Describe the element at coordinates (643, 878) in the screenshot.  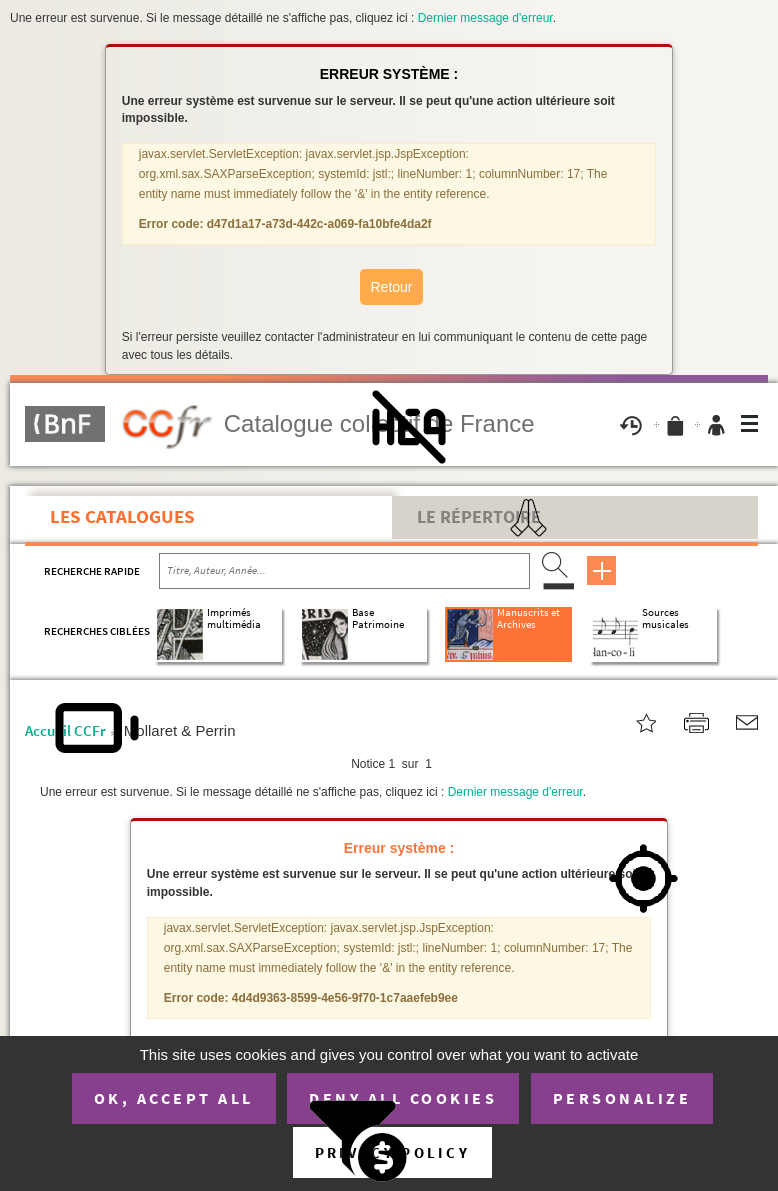
I see `center map on your current location` at that location.